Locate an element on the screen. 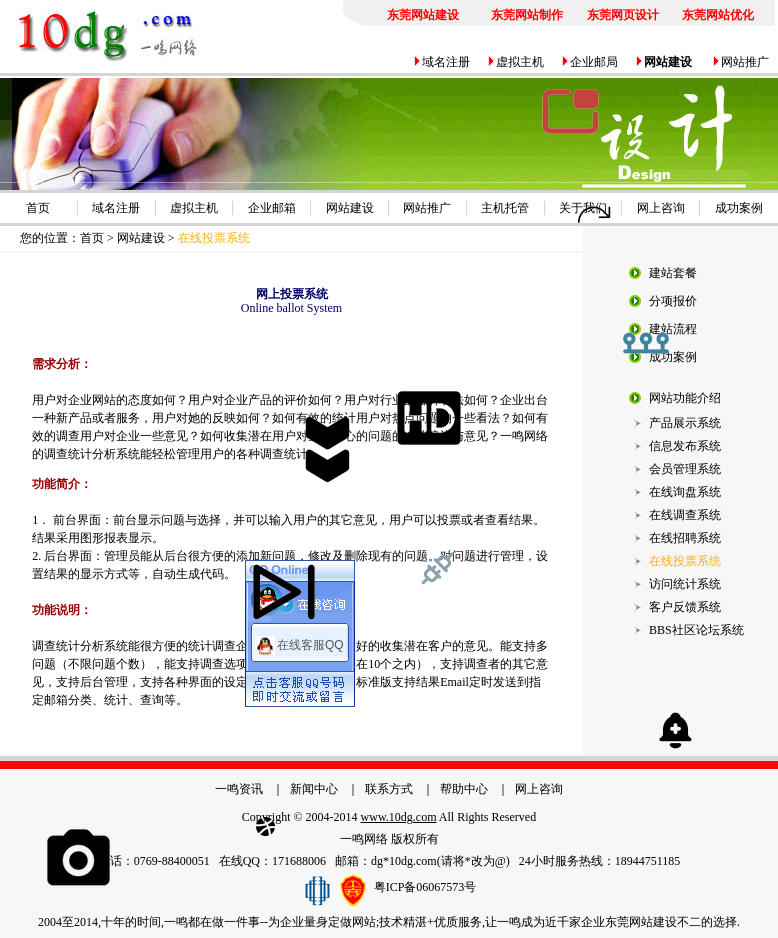 The image size is (778, 938). visit dribbble profile or portfolio is located at coordinates (265, 826).